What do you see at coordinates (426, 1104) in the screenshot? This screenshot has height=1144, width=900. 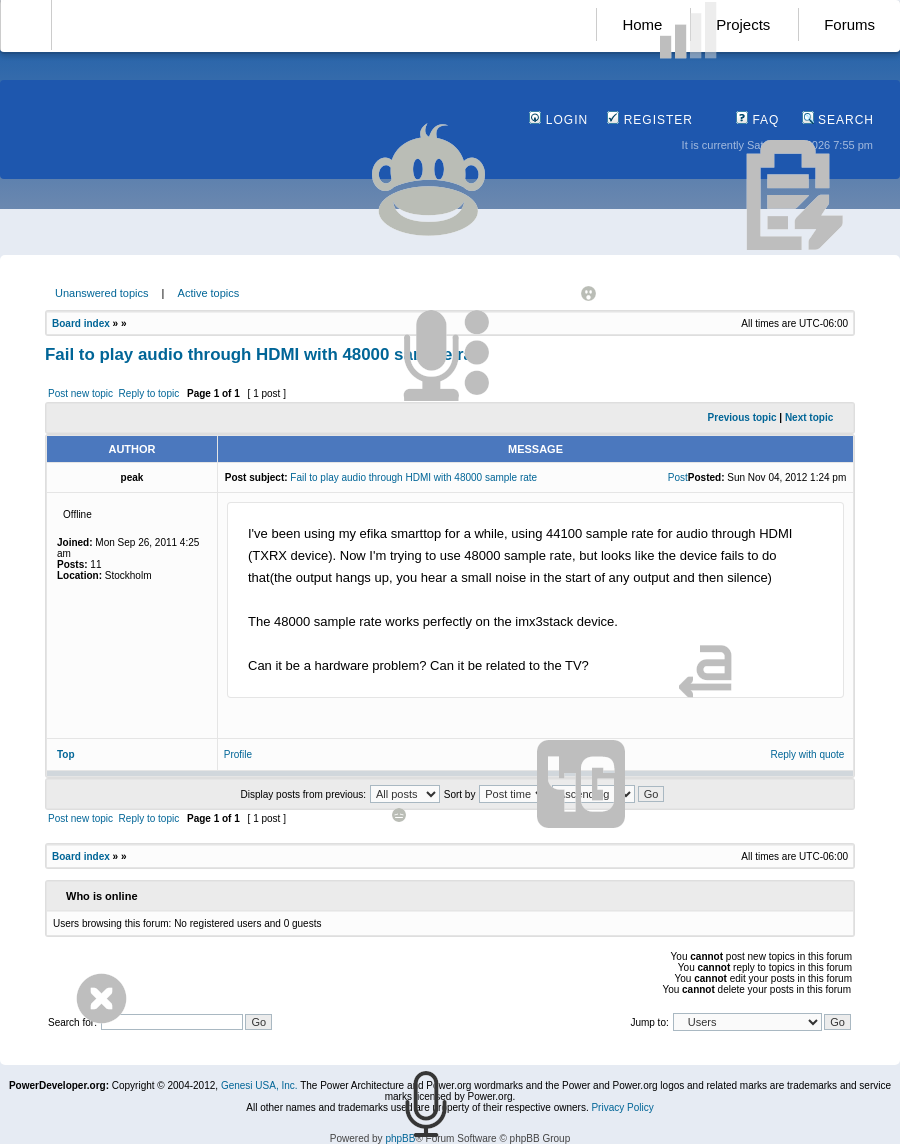 I see `access microphone or audio input settings` at bounding box center [426, 1104].